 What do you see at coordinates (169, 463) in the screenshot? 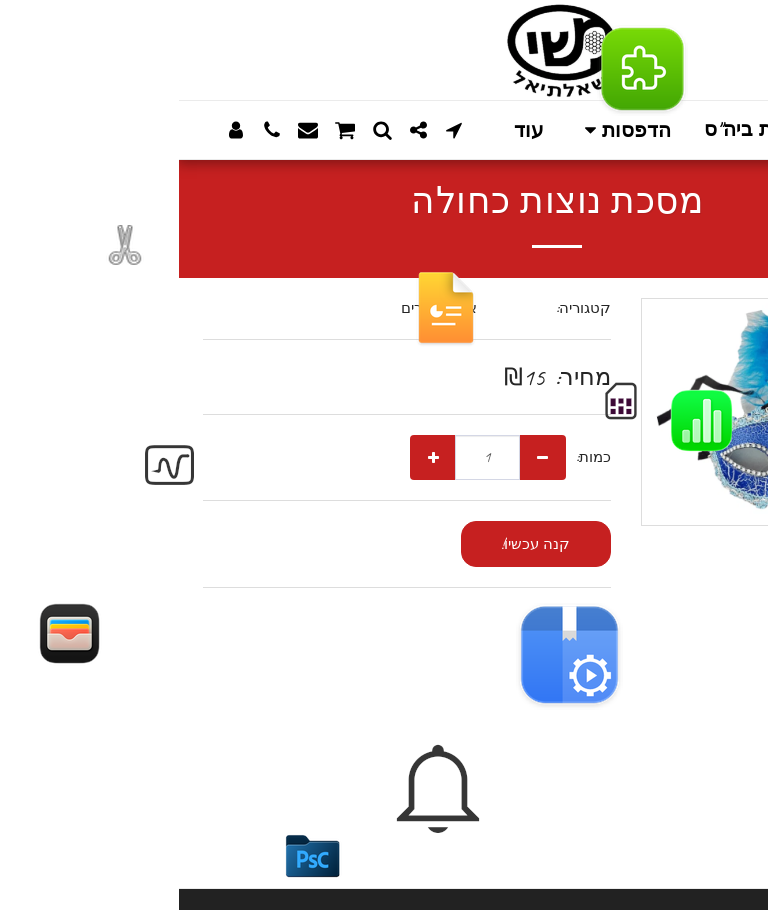
I see `view system resource usage and performance metrics` at bounding box center [169, 463].